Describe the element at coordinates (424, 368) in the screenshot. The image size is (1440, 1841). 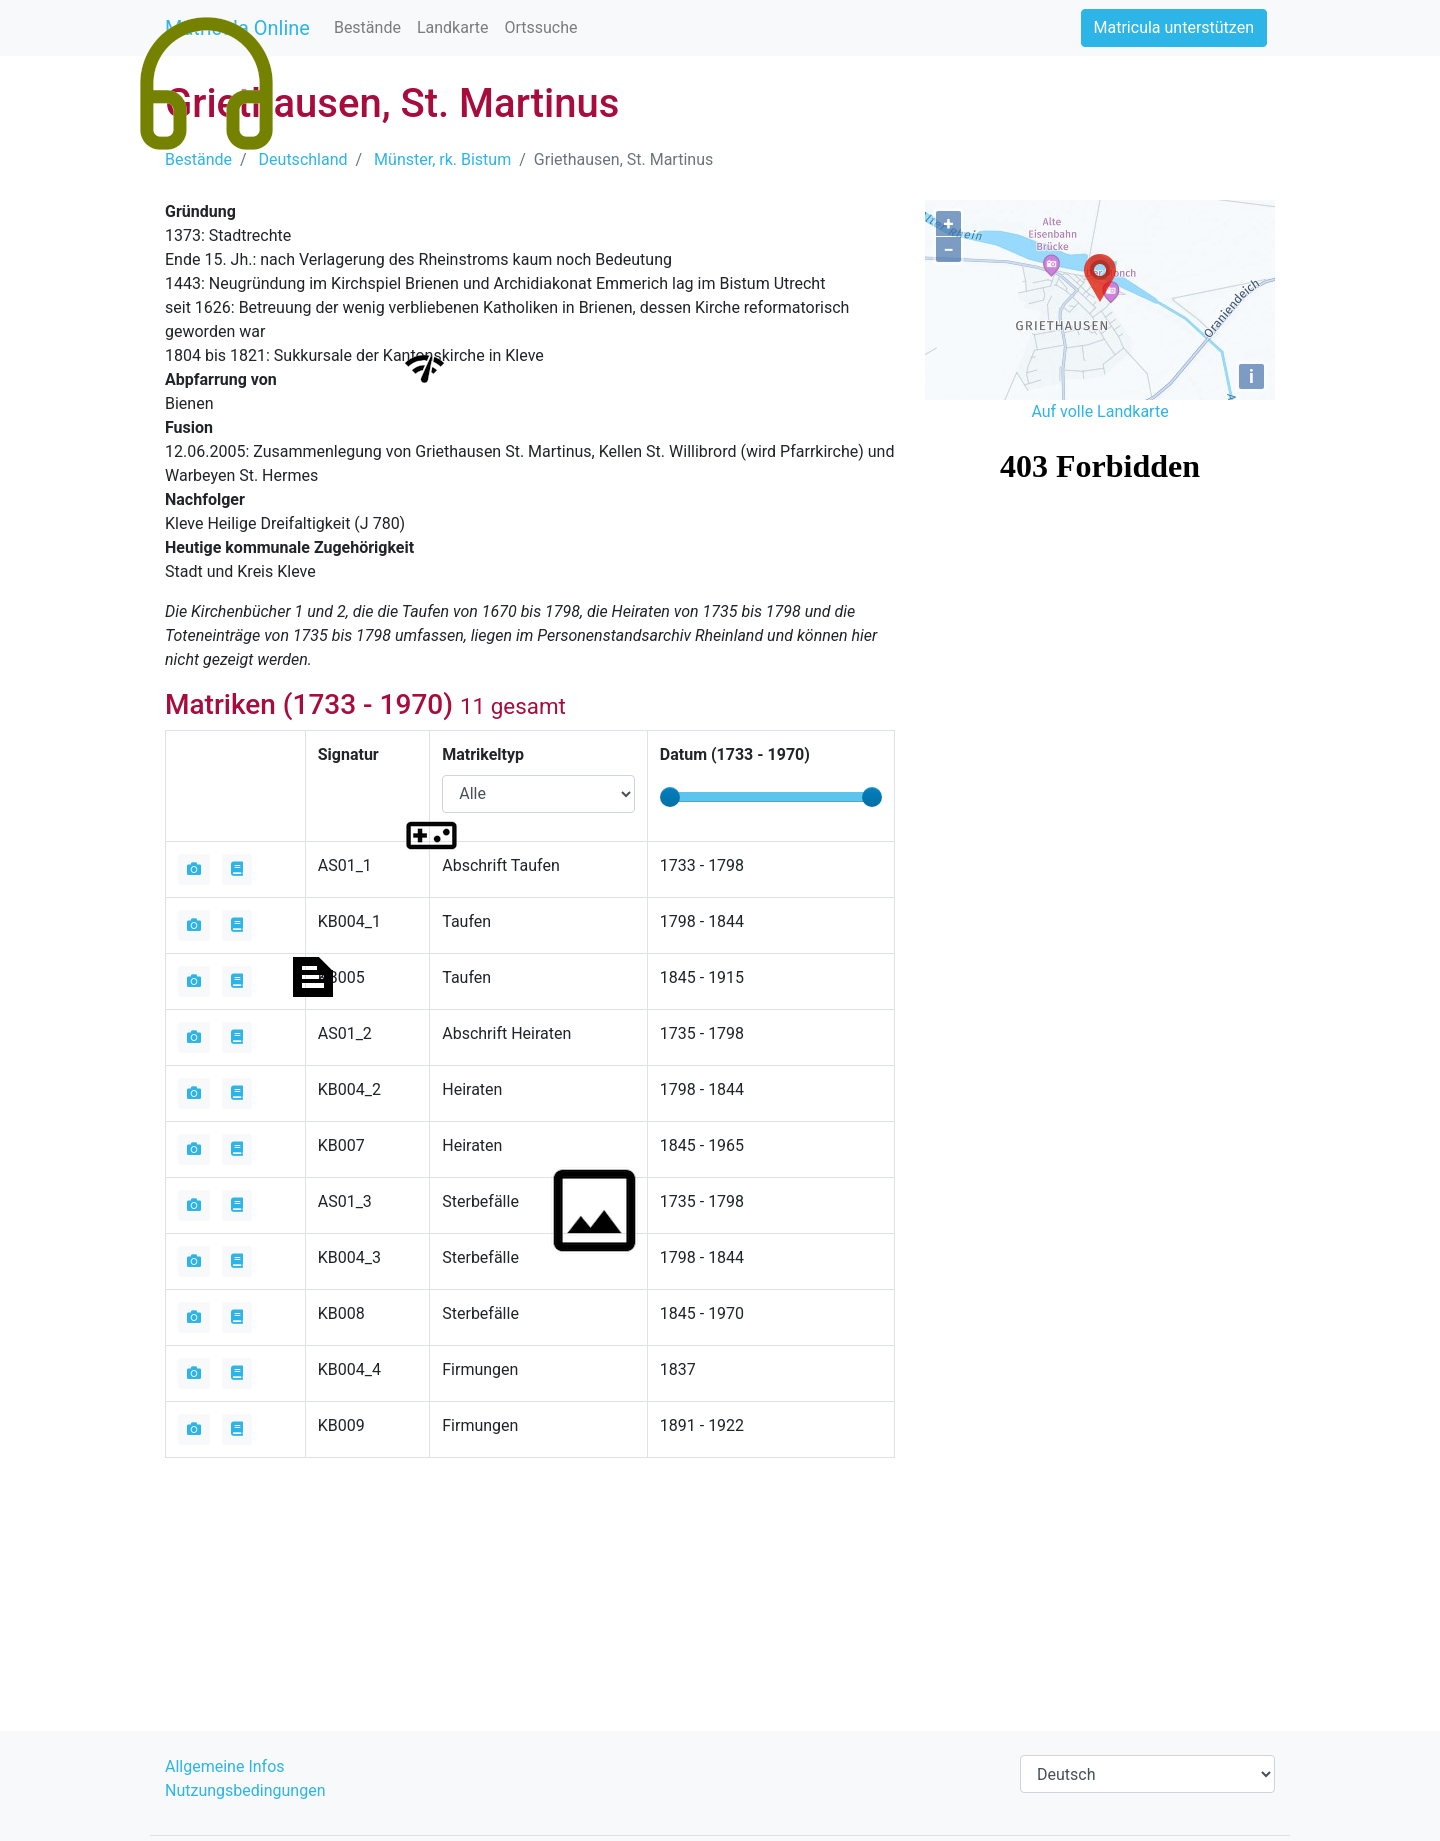
I see `check network connection speed` at that location.